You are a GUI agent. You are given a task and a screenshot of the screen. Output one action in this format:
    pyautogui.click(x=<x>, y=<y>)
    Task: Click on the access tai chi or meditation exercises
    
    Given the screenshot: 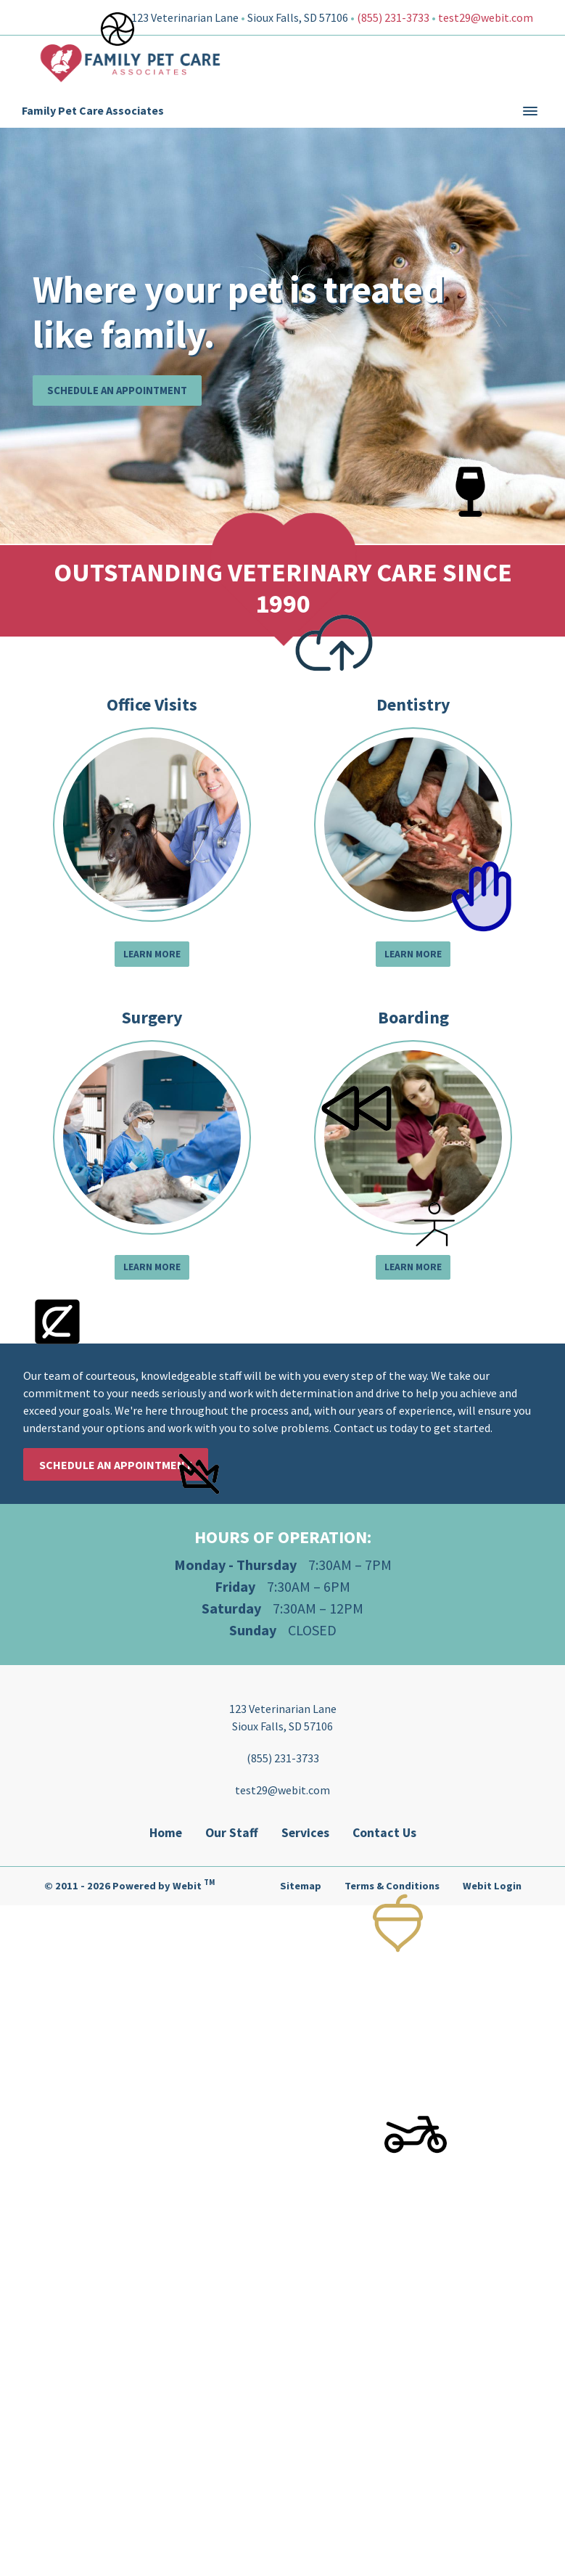 What is the action you would take?
    pyautogui.click(x=434, y=1226)
    